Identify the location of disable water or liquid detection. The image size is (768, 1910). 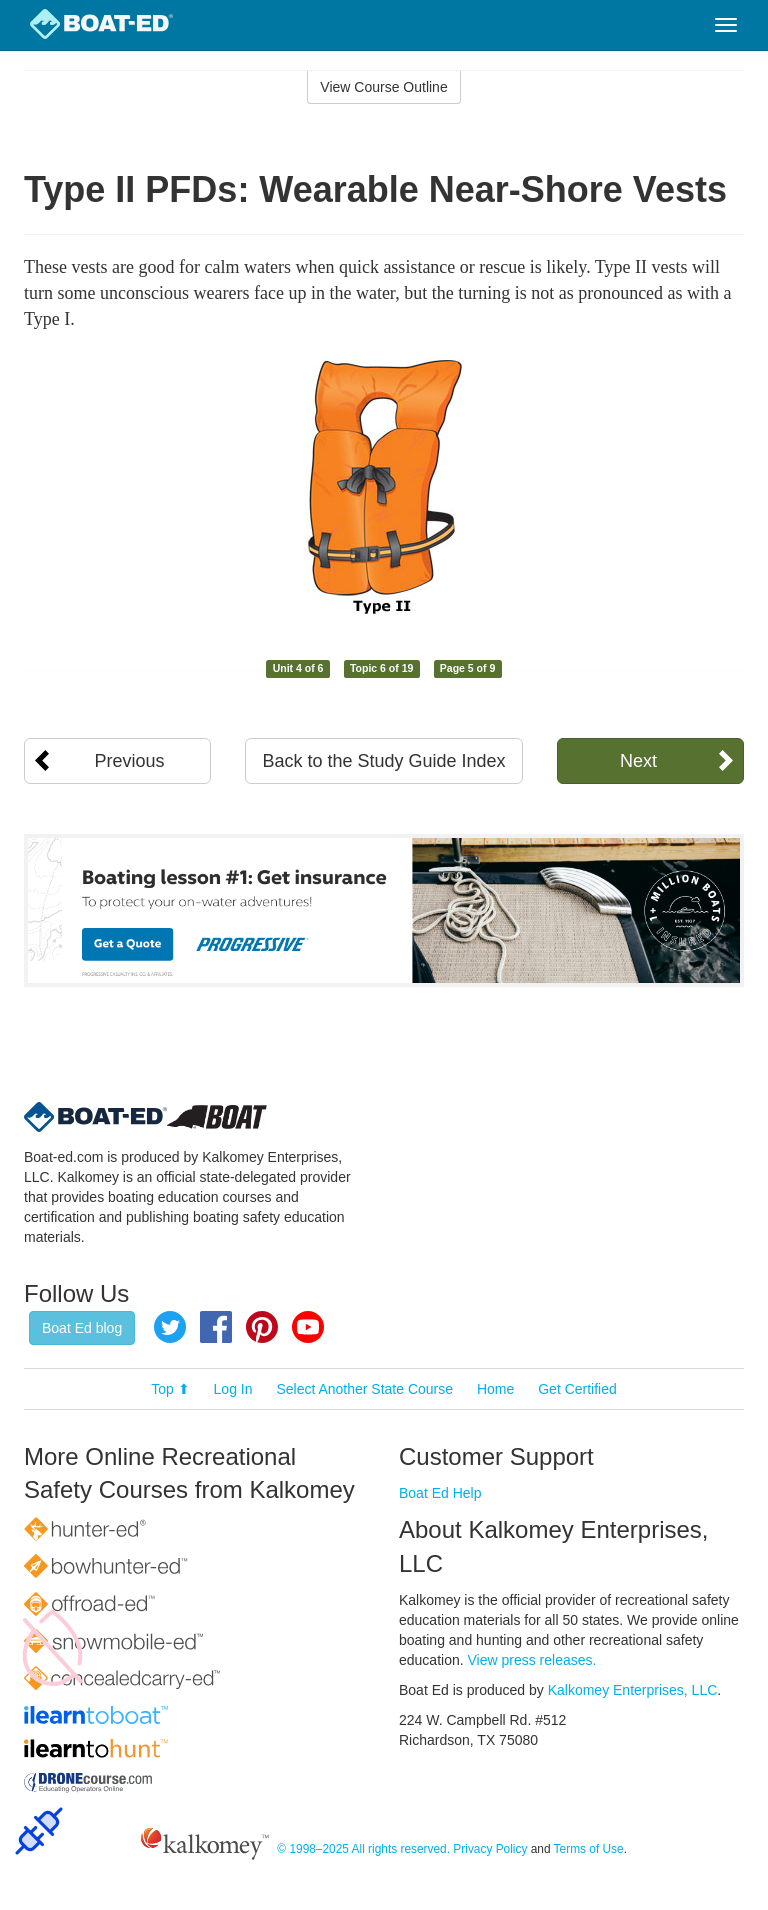
(52, 1650).